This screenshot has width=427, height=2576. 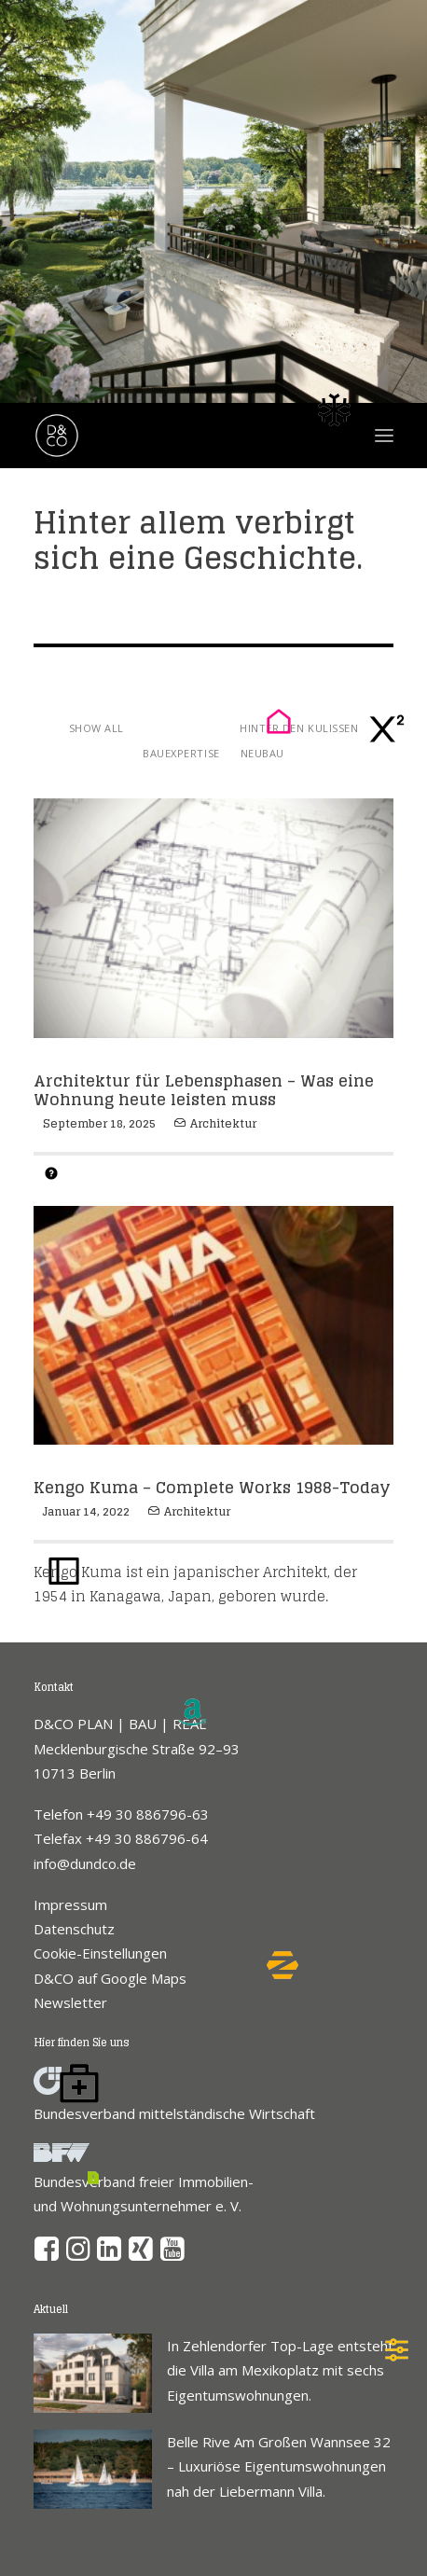 What do you see at coordinates (396, 2349) in the screenshot?
I see `adjust audio or equalizer settings` at bounding box center [396, 2349].